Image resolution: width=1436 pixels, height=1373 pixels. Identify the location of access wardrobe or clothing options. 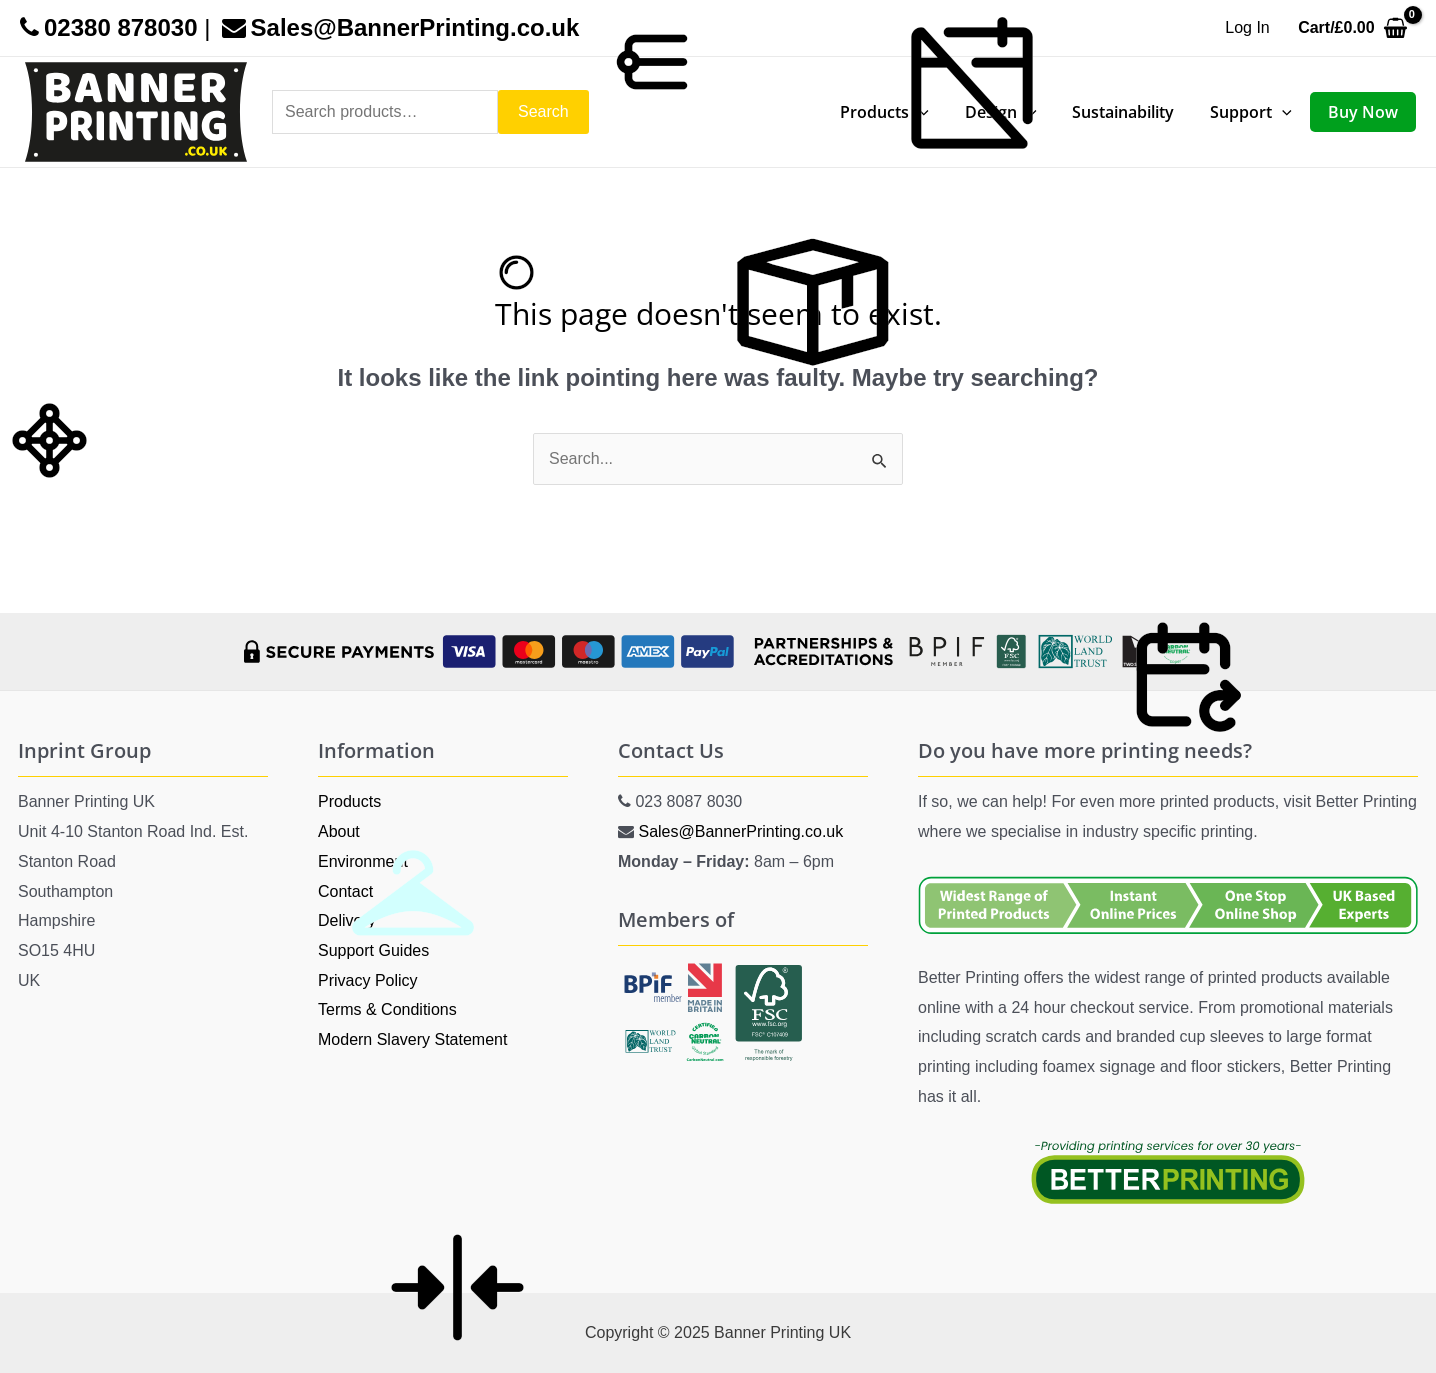
(413, 899).